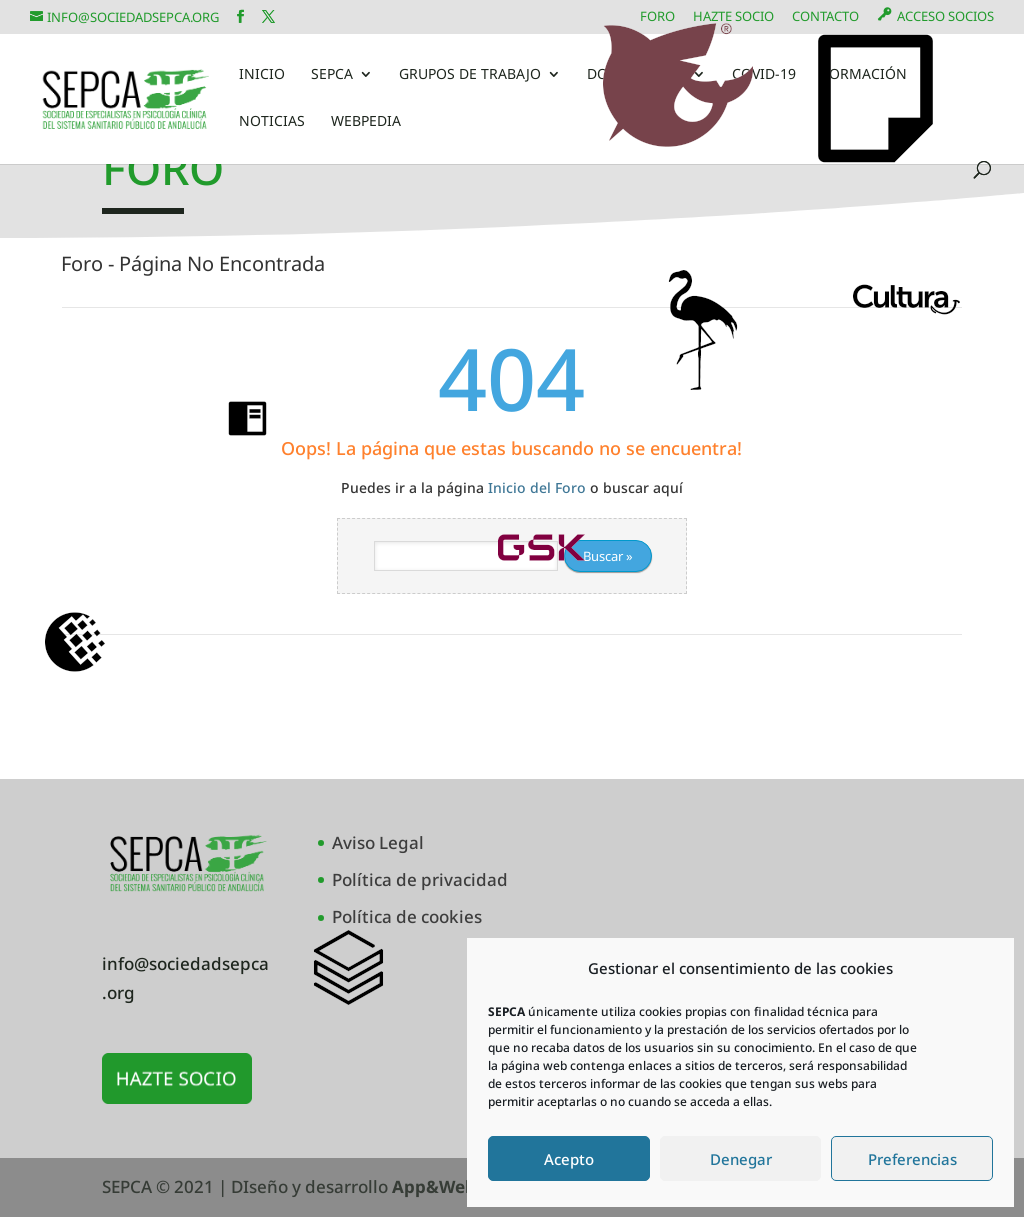 This screenshot has width=1024, height=1217. Describe the element at coordinates (75, 642) in the screenshot. I see `pay with webmoney` at that location.